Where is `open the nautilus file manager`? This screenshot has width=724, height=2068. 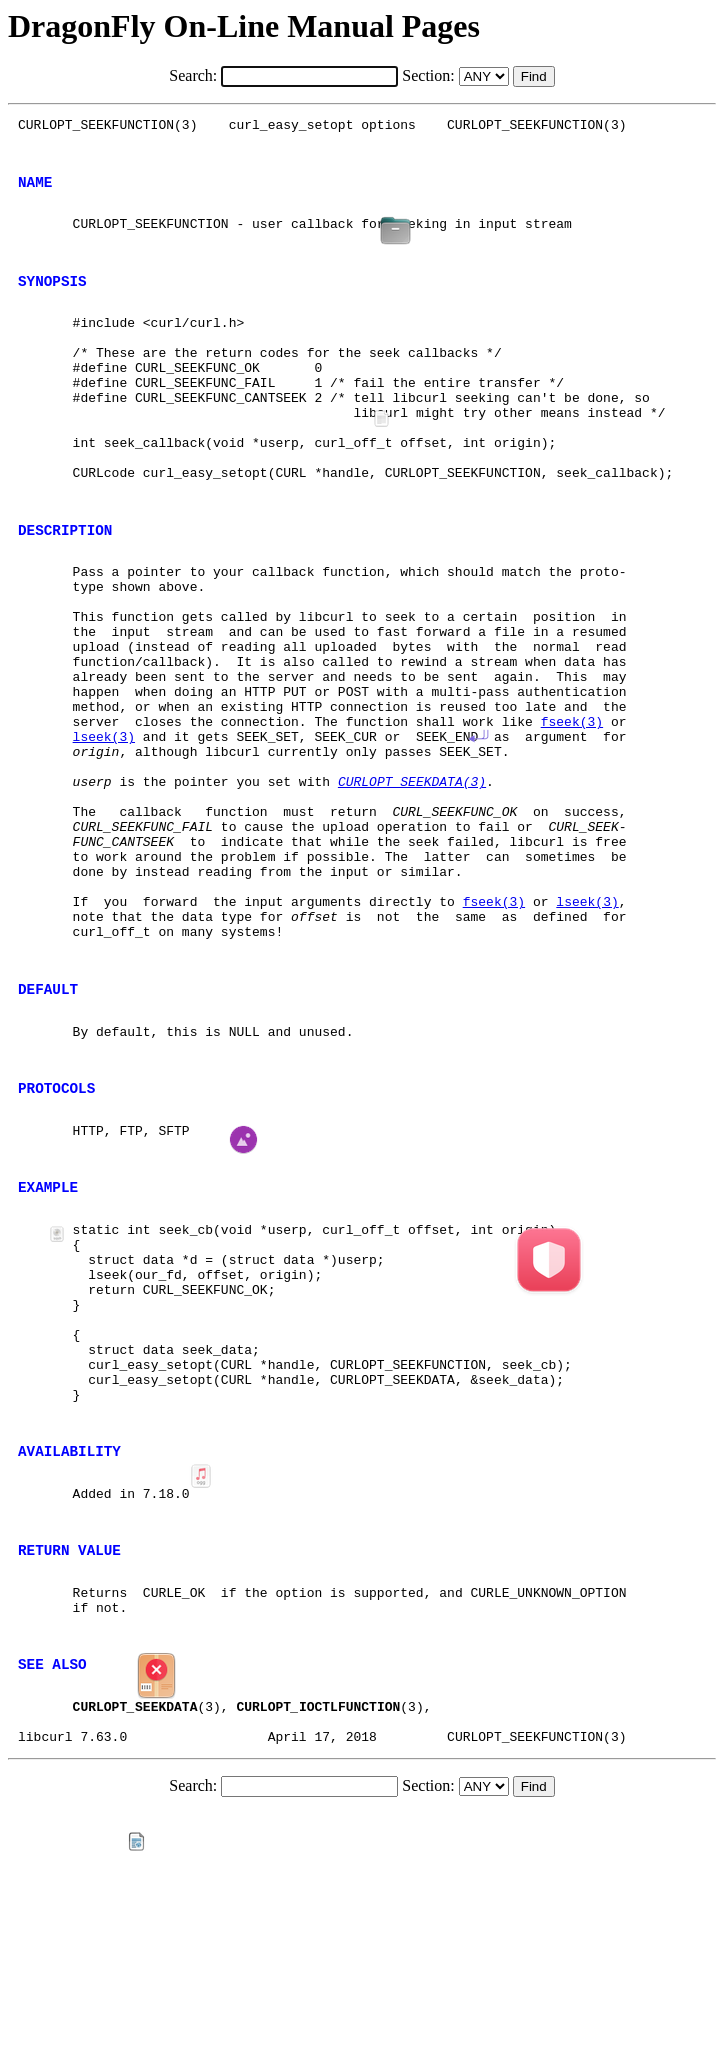
open the nautilus file manager is located at coordinates (395, 230).